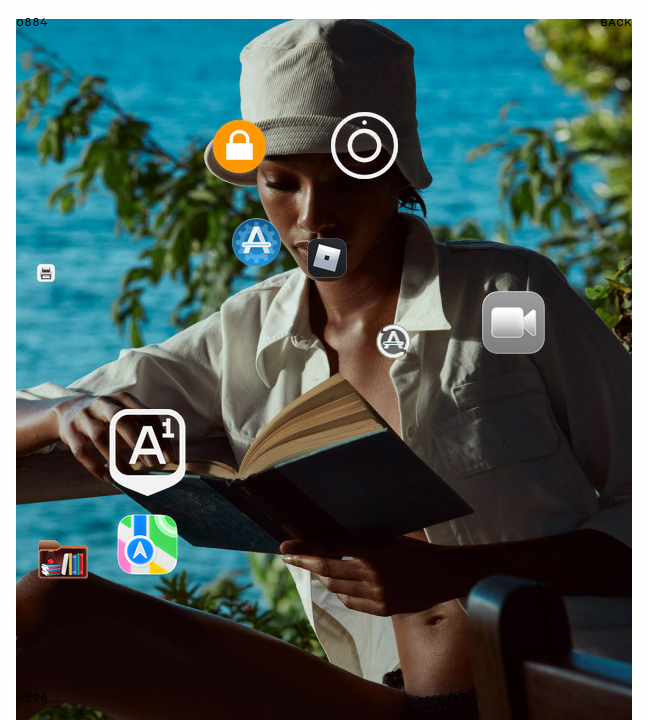  I want to click on open apple maps, so click(147, 544).